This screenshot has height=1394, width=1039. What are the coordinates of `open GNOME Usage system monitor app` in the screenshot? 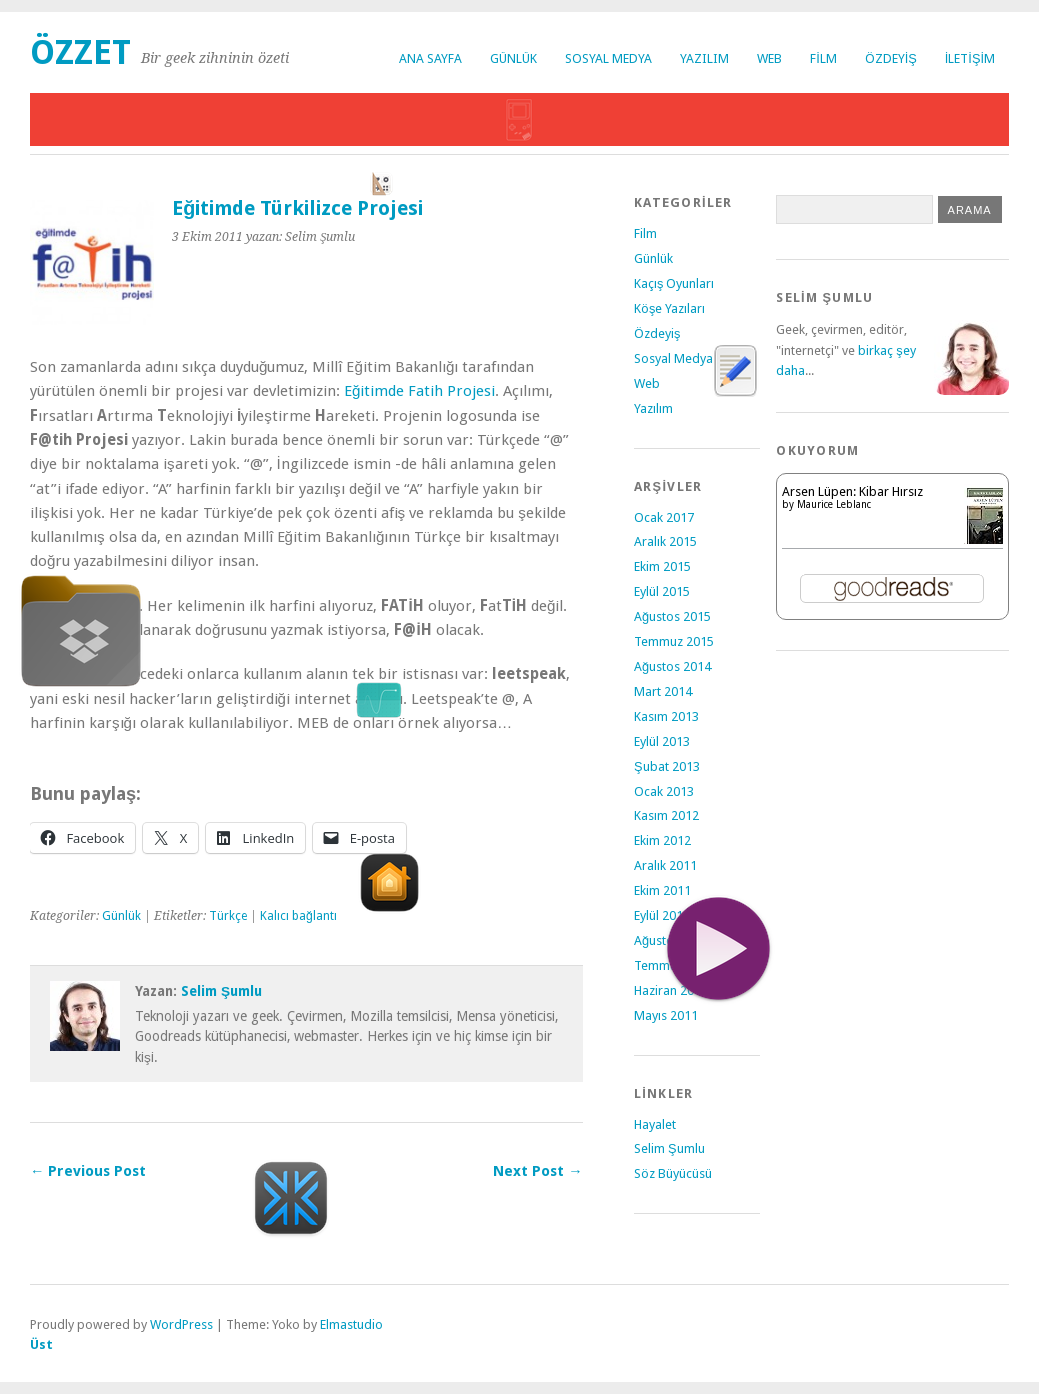 It's located at (379, 700).